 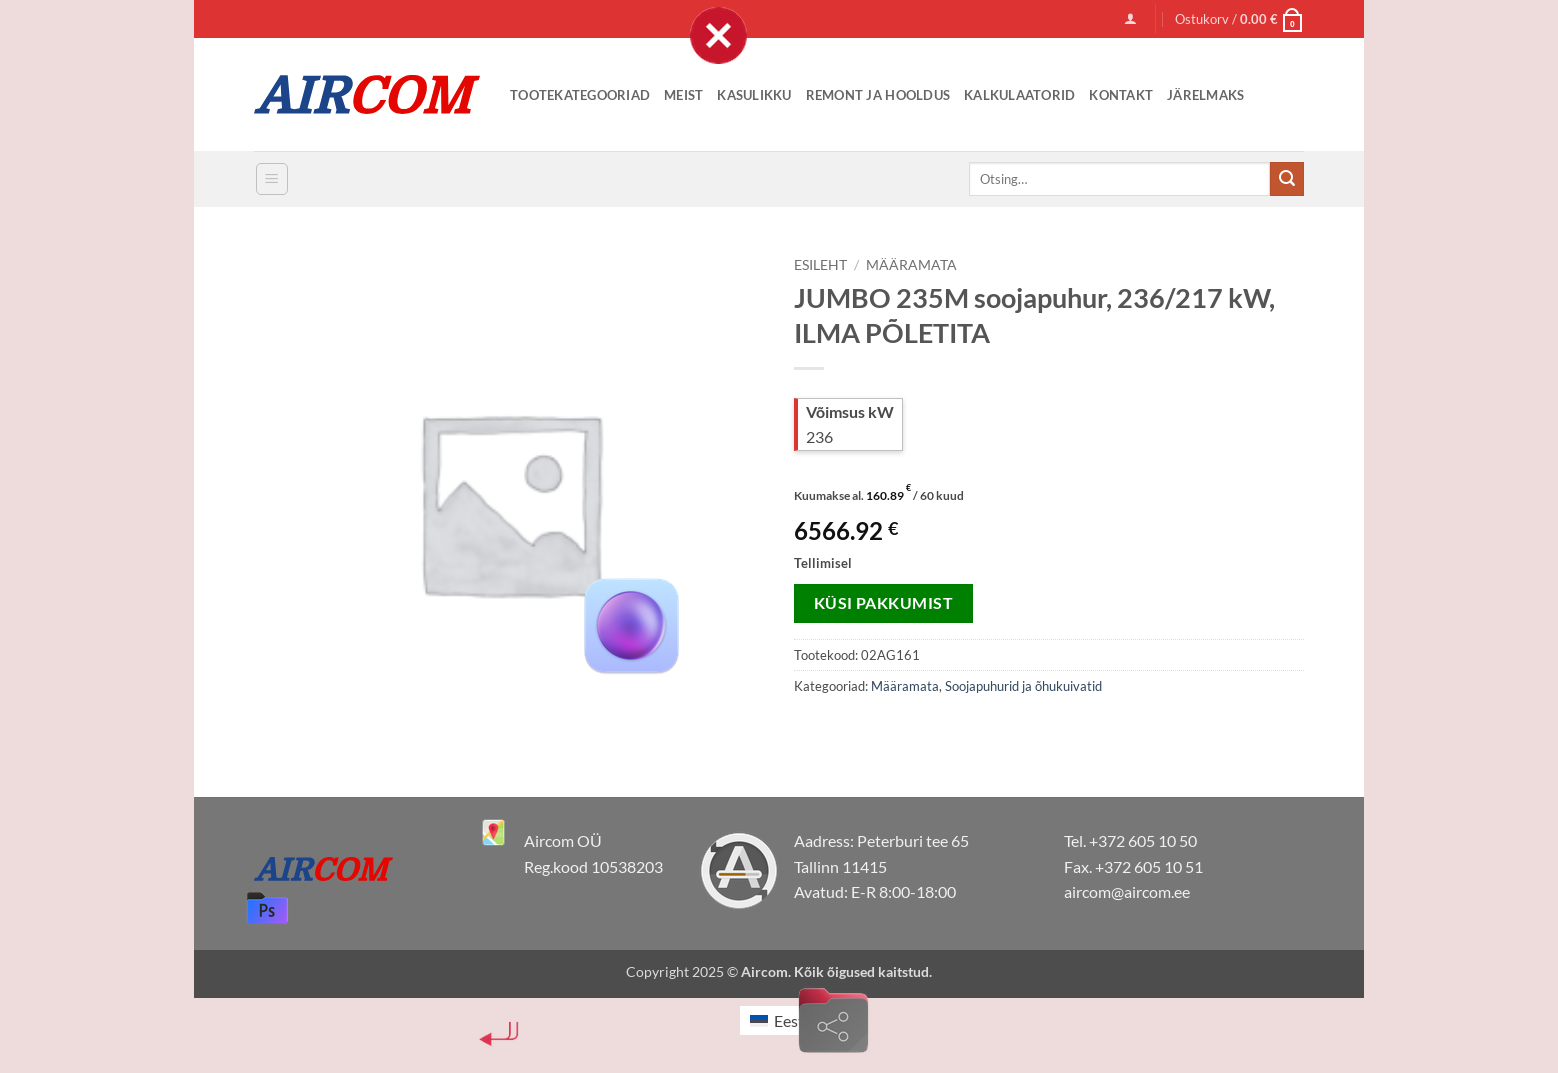 What do you see at coordinates (498, 1031) in the screenshot?
I see `reply to all recipients of an email` at bounding box center [498, 1031].